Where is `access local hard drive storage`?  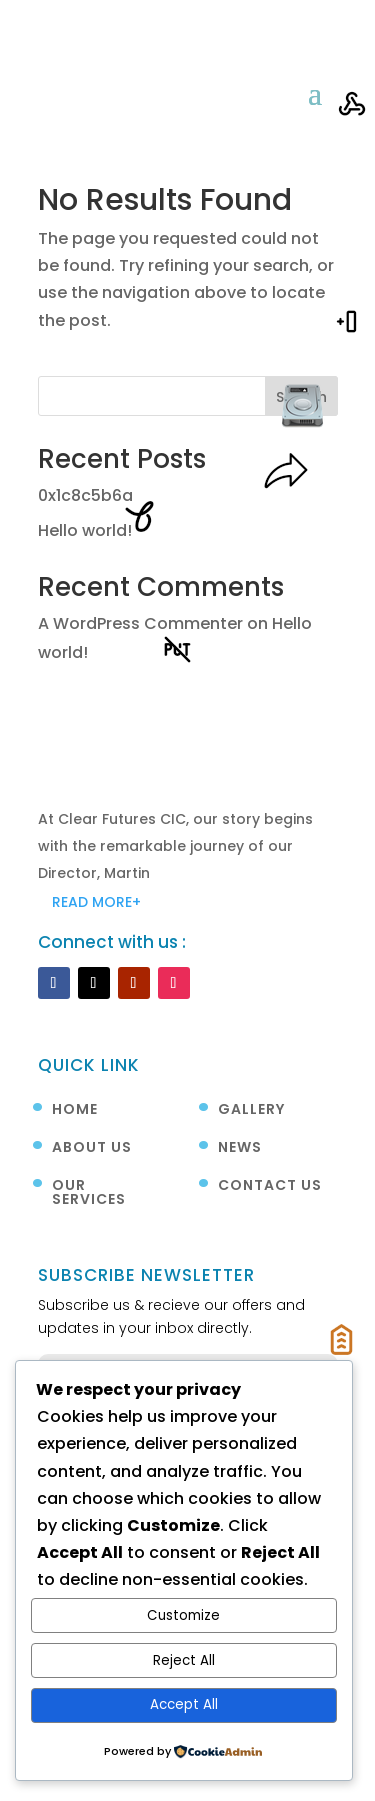 access local hard drive storage is located at coordinates (302, 405).